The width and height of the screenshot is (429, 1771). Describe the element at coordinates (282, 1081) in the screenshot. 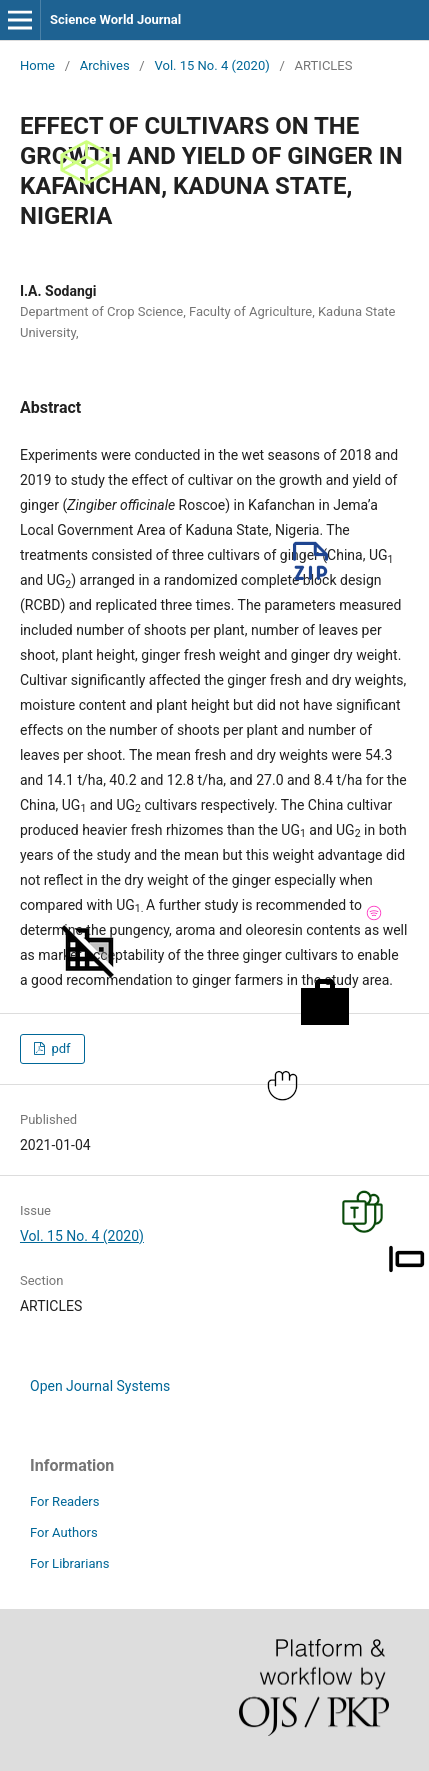

I see `drag to reposition an element` at that location.